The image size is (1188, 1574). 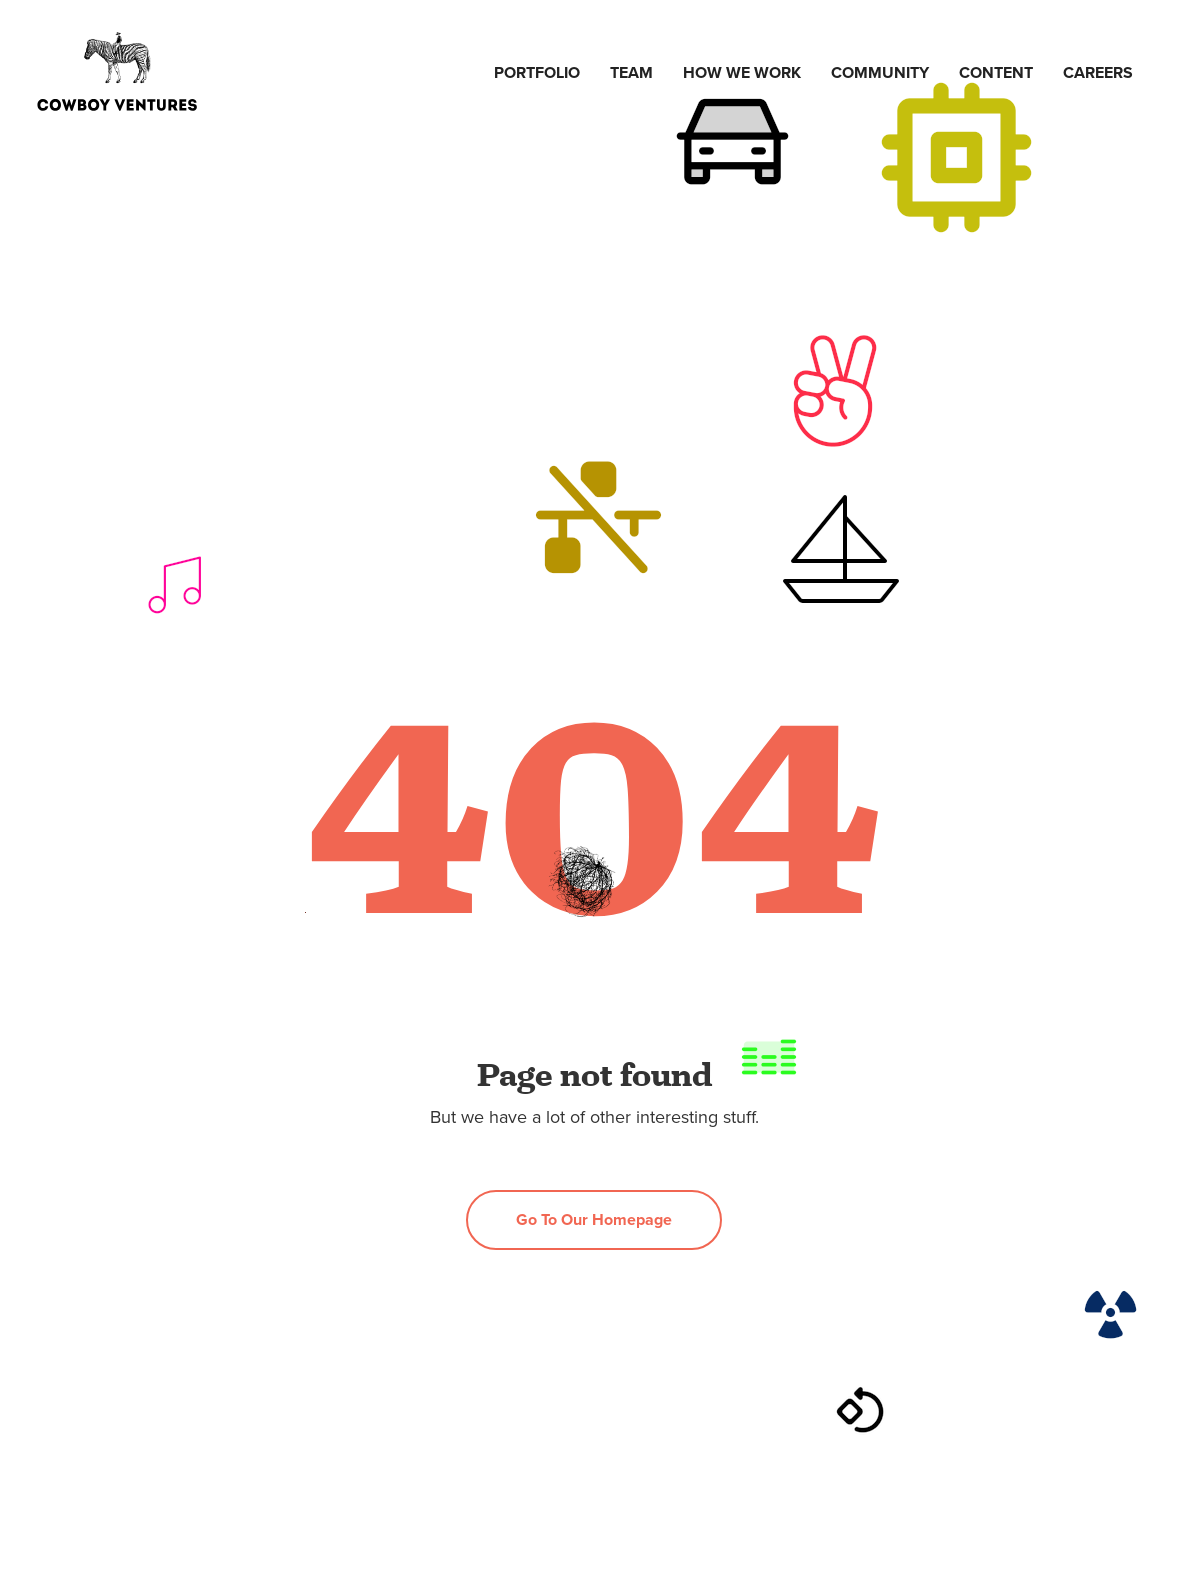 What do you see at coordinates (1110, 1312) in the screenshot?
I see `indicates radioactive or hazardous material warning` at bounding box center [1110, 1312].